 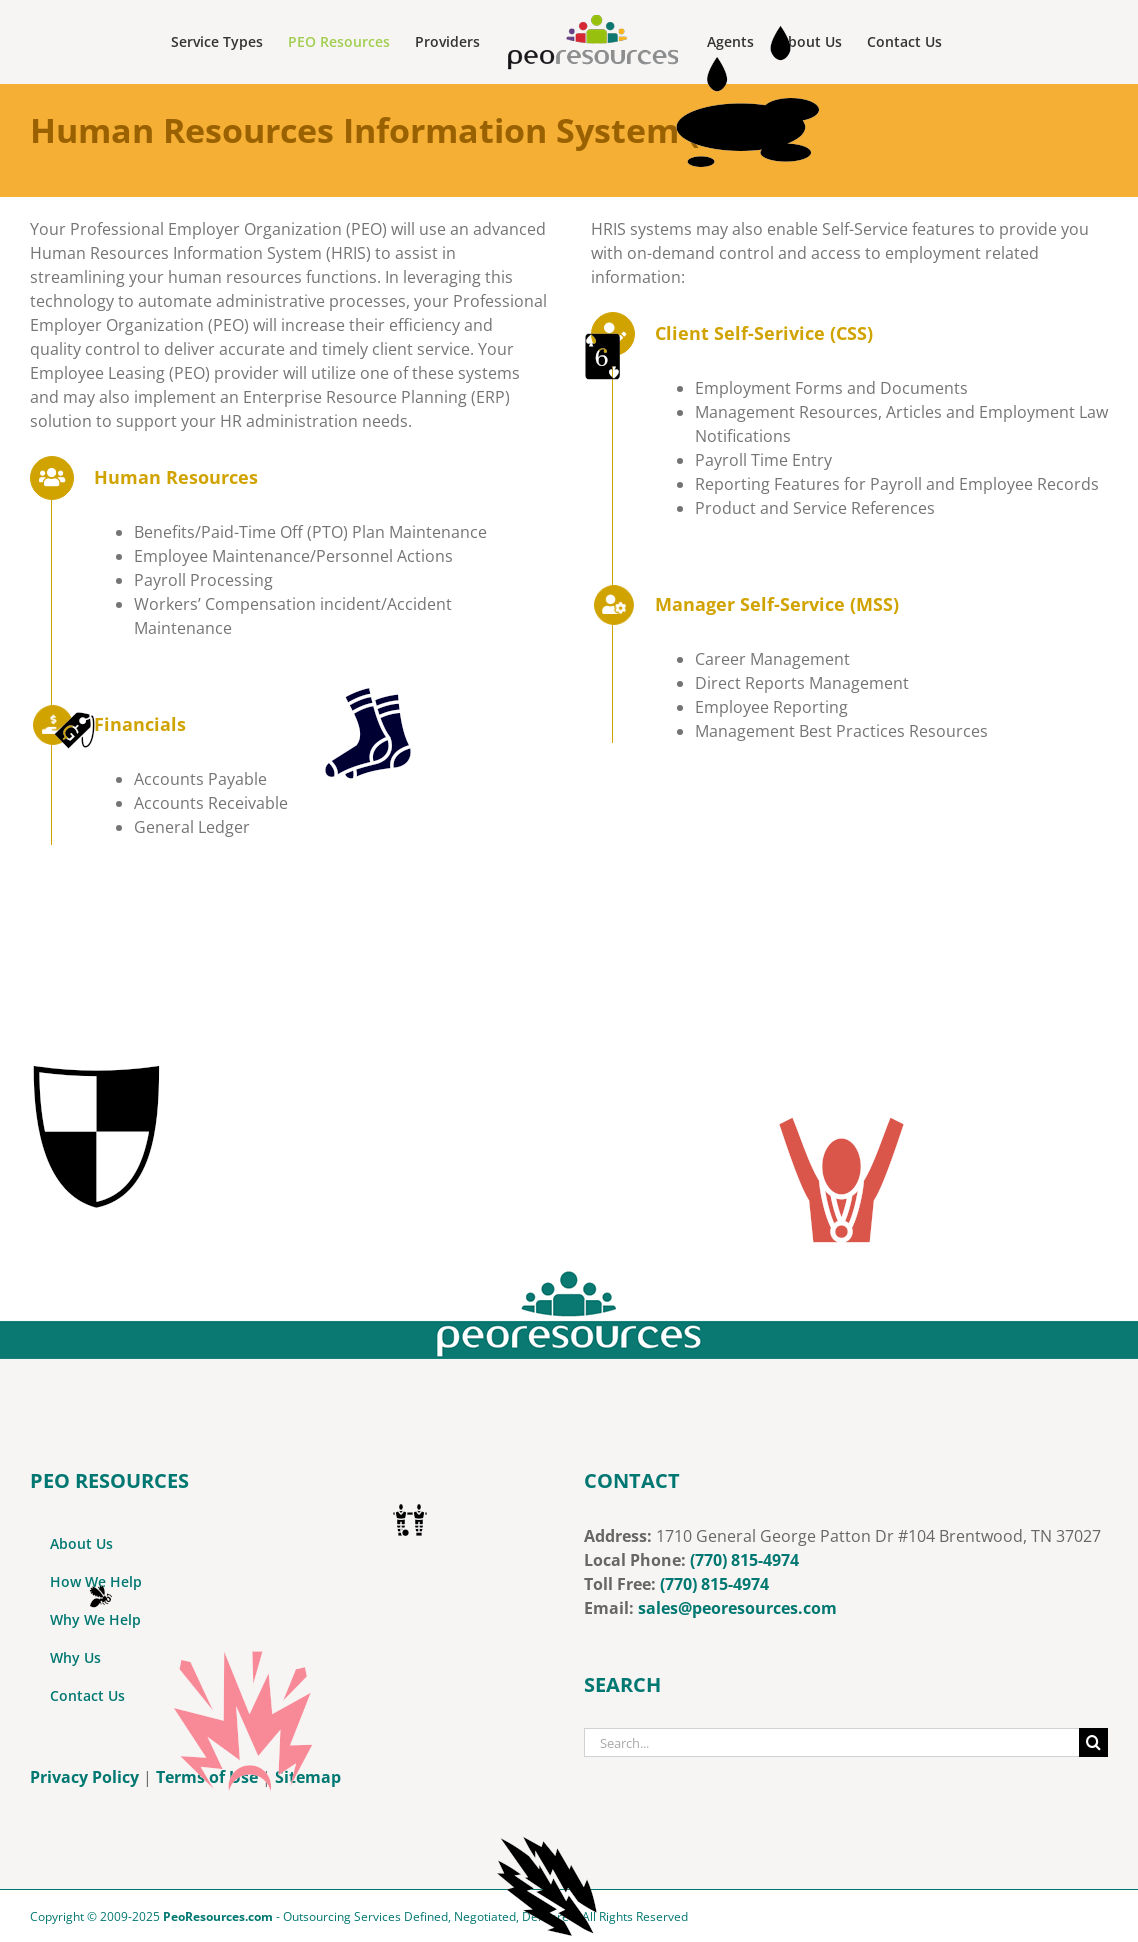 What do you see at coordinates (841, 1179) in the screenshot?
I see `indicates a winner or top performer` at bounding box center [841, 1179].